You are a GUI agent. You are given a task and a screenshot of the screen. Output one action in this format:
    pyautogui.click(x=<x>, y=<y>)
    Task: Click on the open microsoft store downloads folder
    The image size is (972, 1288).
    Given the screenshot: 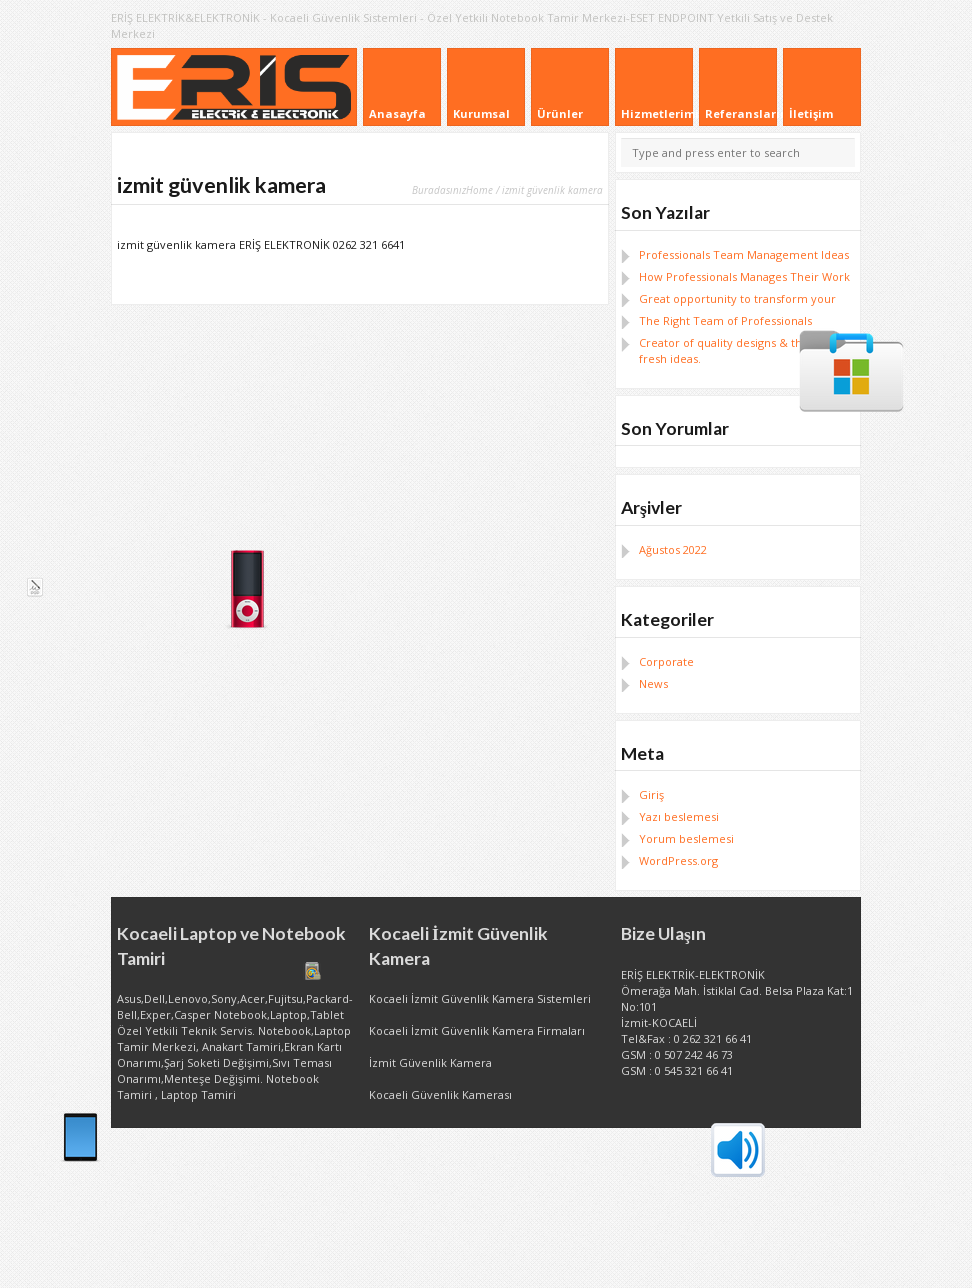 What is the action you would take?
    pyautogui.click(x=851, y=374)
    